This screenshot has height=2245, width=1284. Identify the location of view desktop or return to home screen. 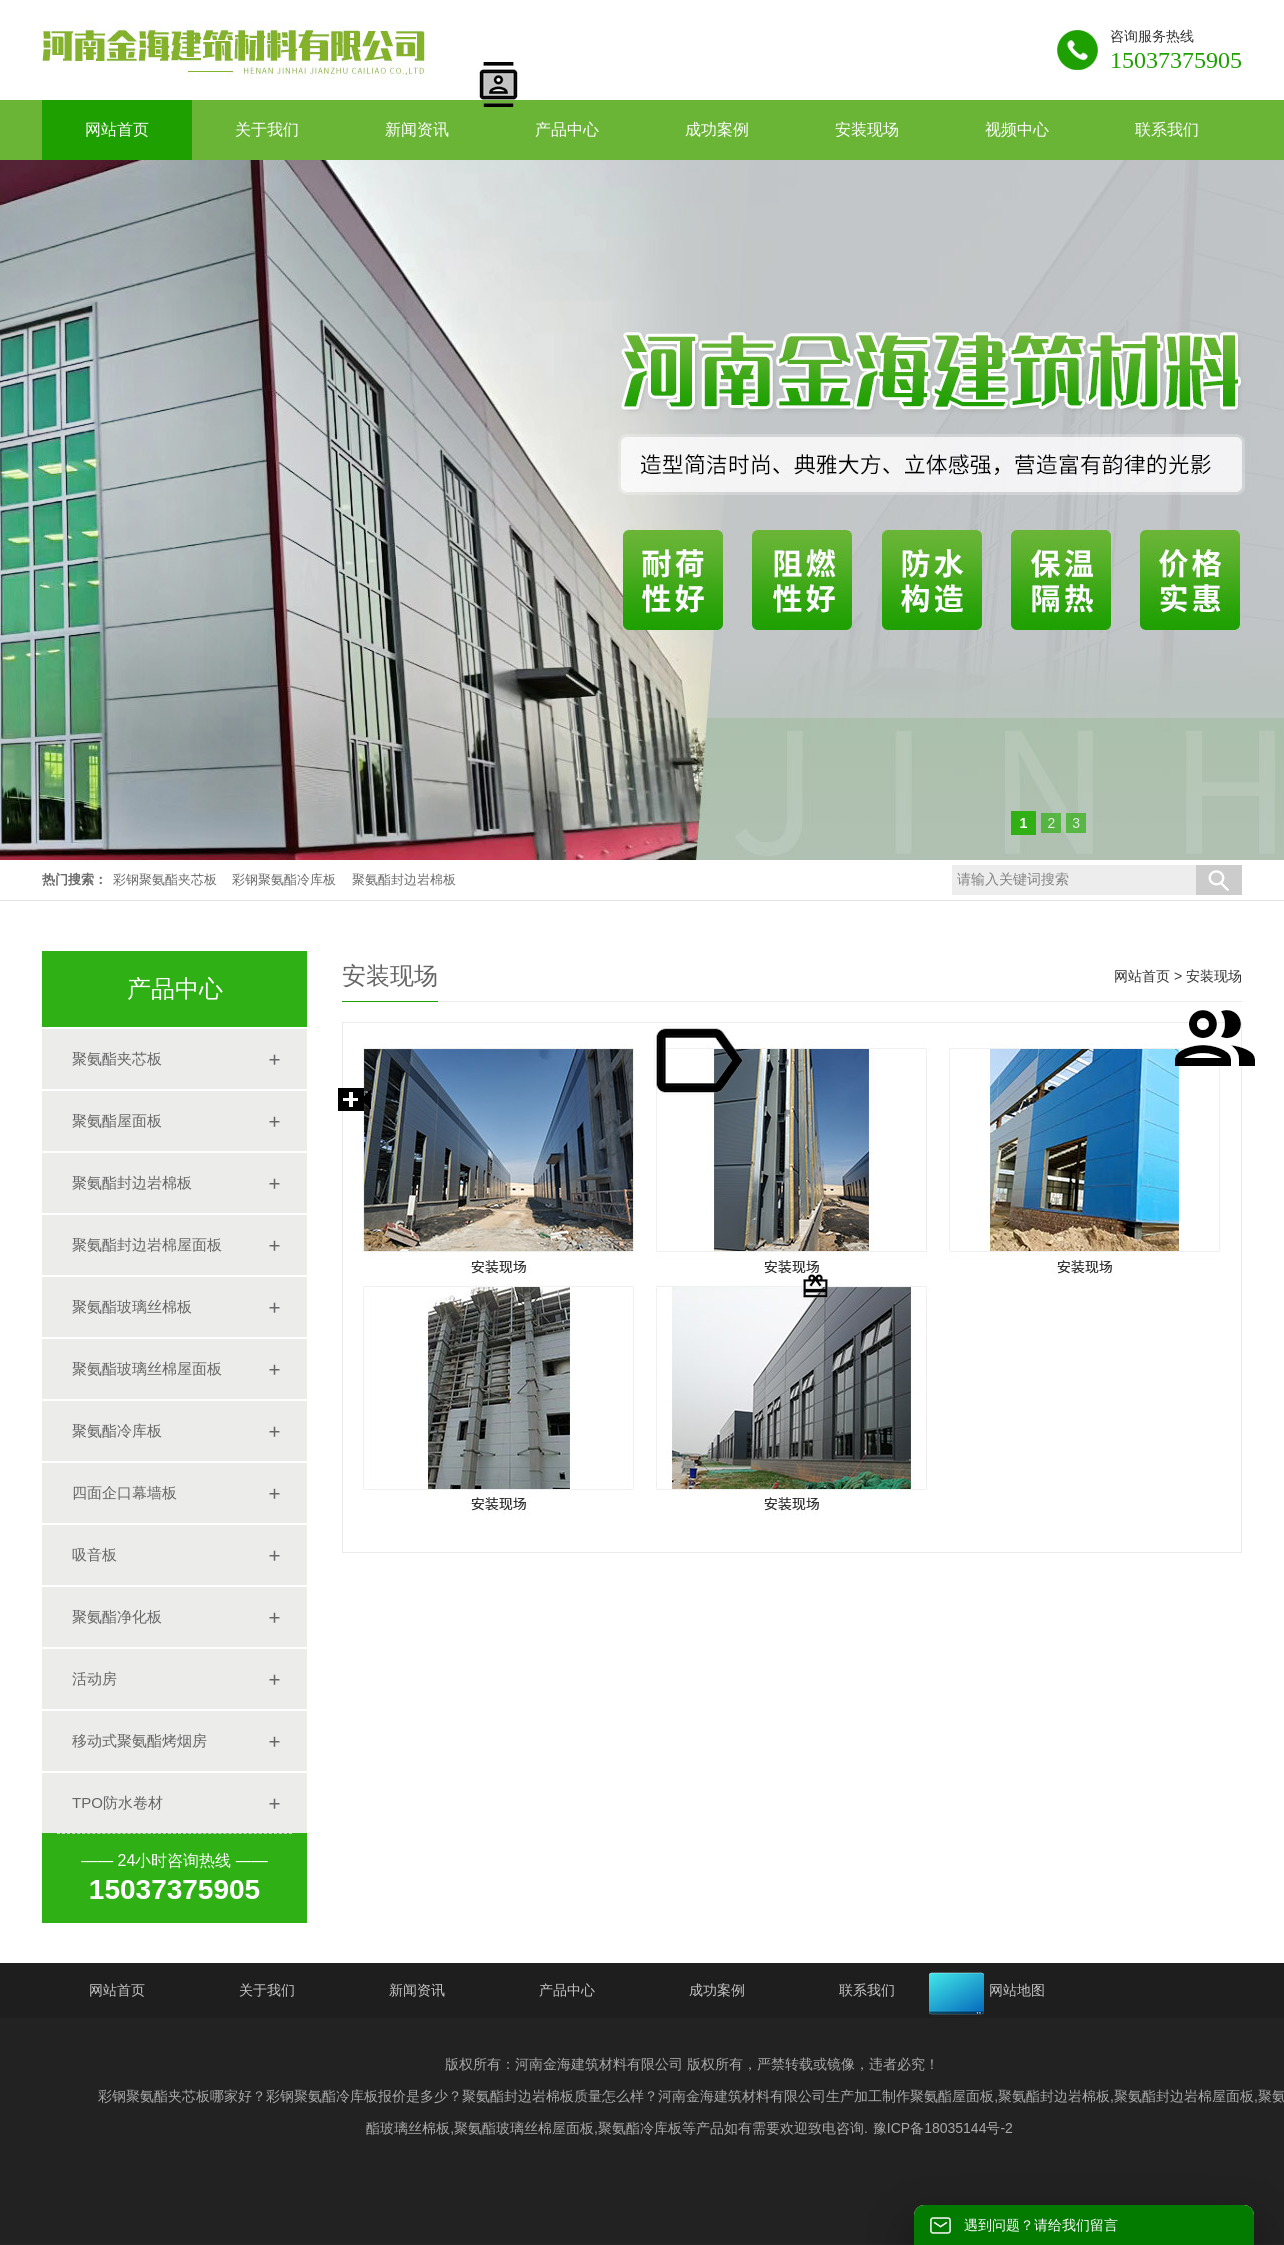
(956, 1993).